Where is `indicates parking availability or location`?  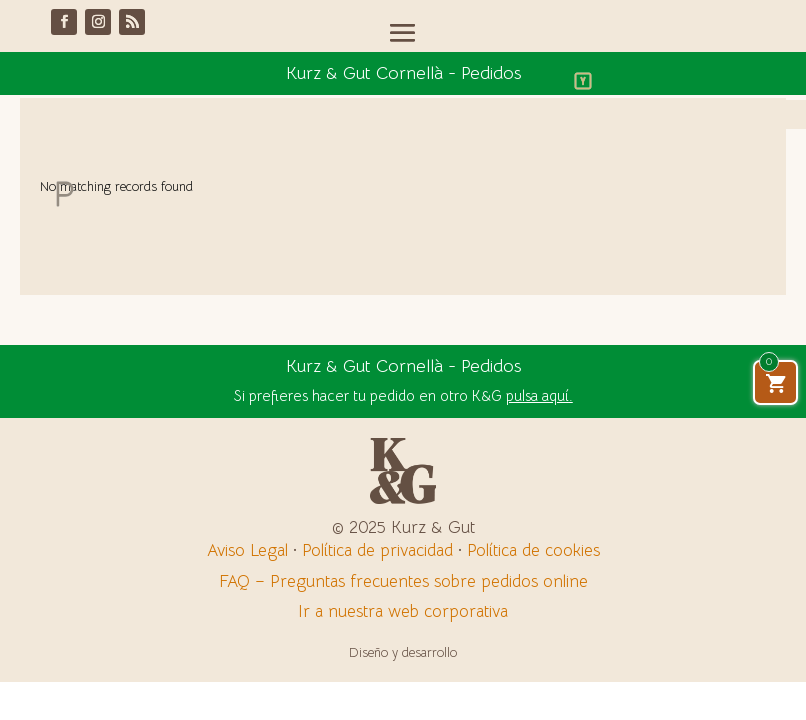
indicates parking availability or location is located at coordinates (65, 194).